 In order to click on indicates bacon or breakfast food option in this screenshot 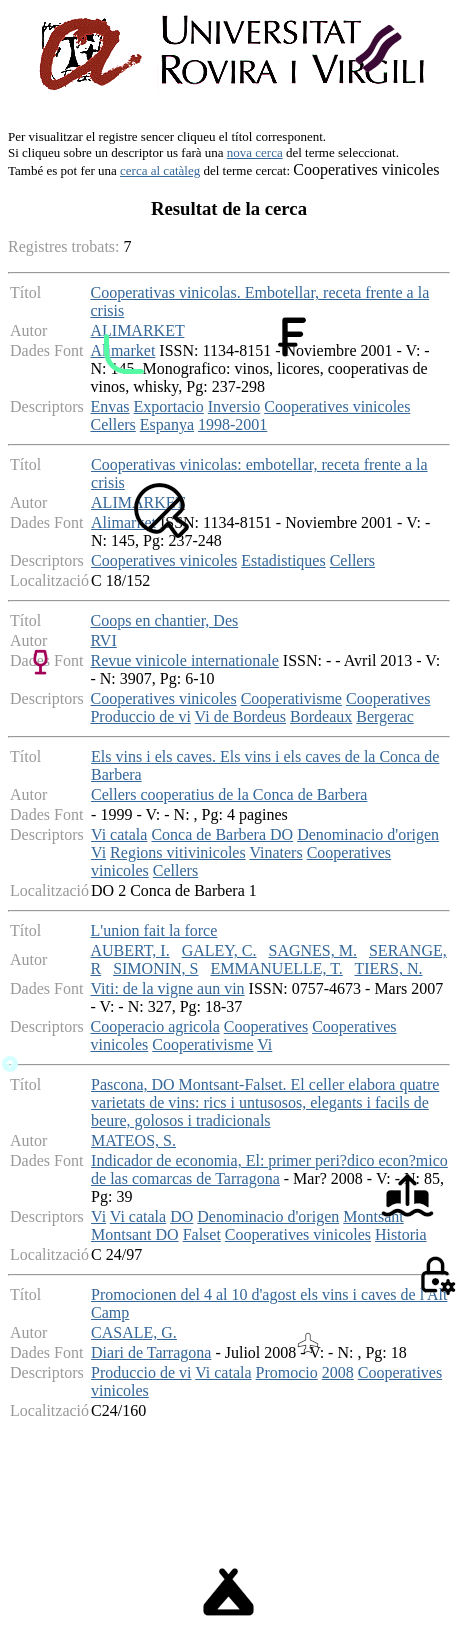, I will do `click(378, 48)`.